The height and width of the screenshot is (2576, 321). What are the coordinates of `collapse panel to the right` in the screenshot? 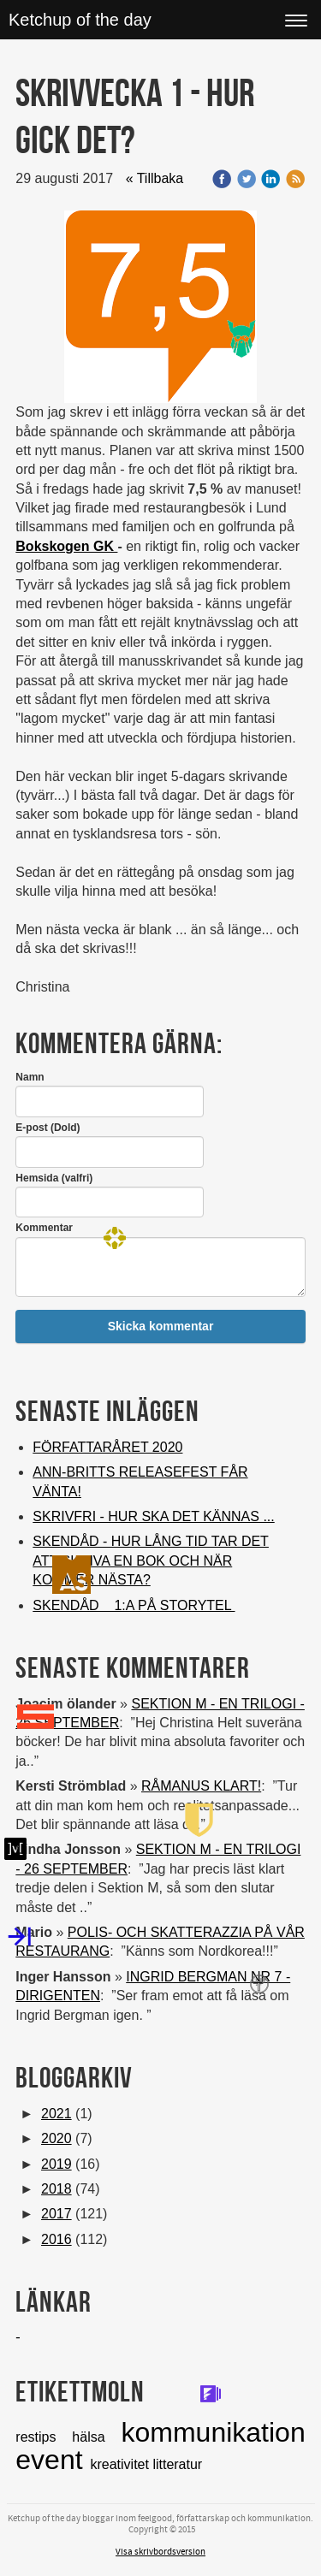 It's located at (20, 1936).